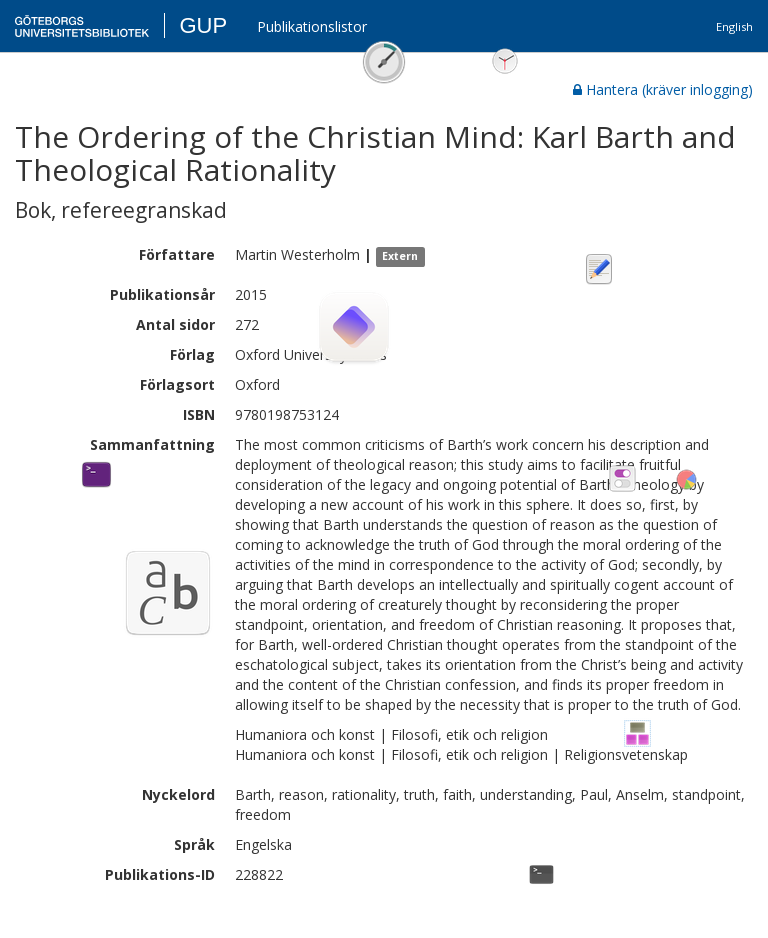 This screenshot has width=768, height=938. I want to click on select all items in the current view, so click(637, 733).